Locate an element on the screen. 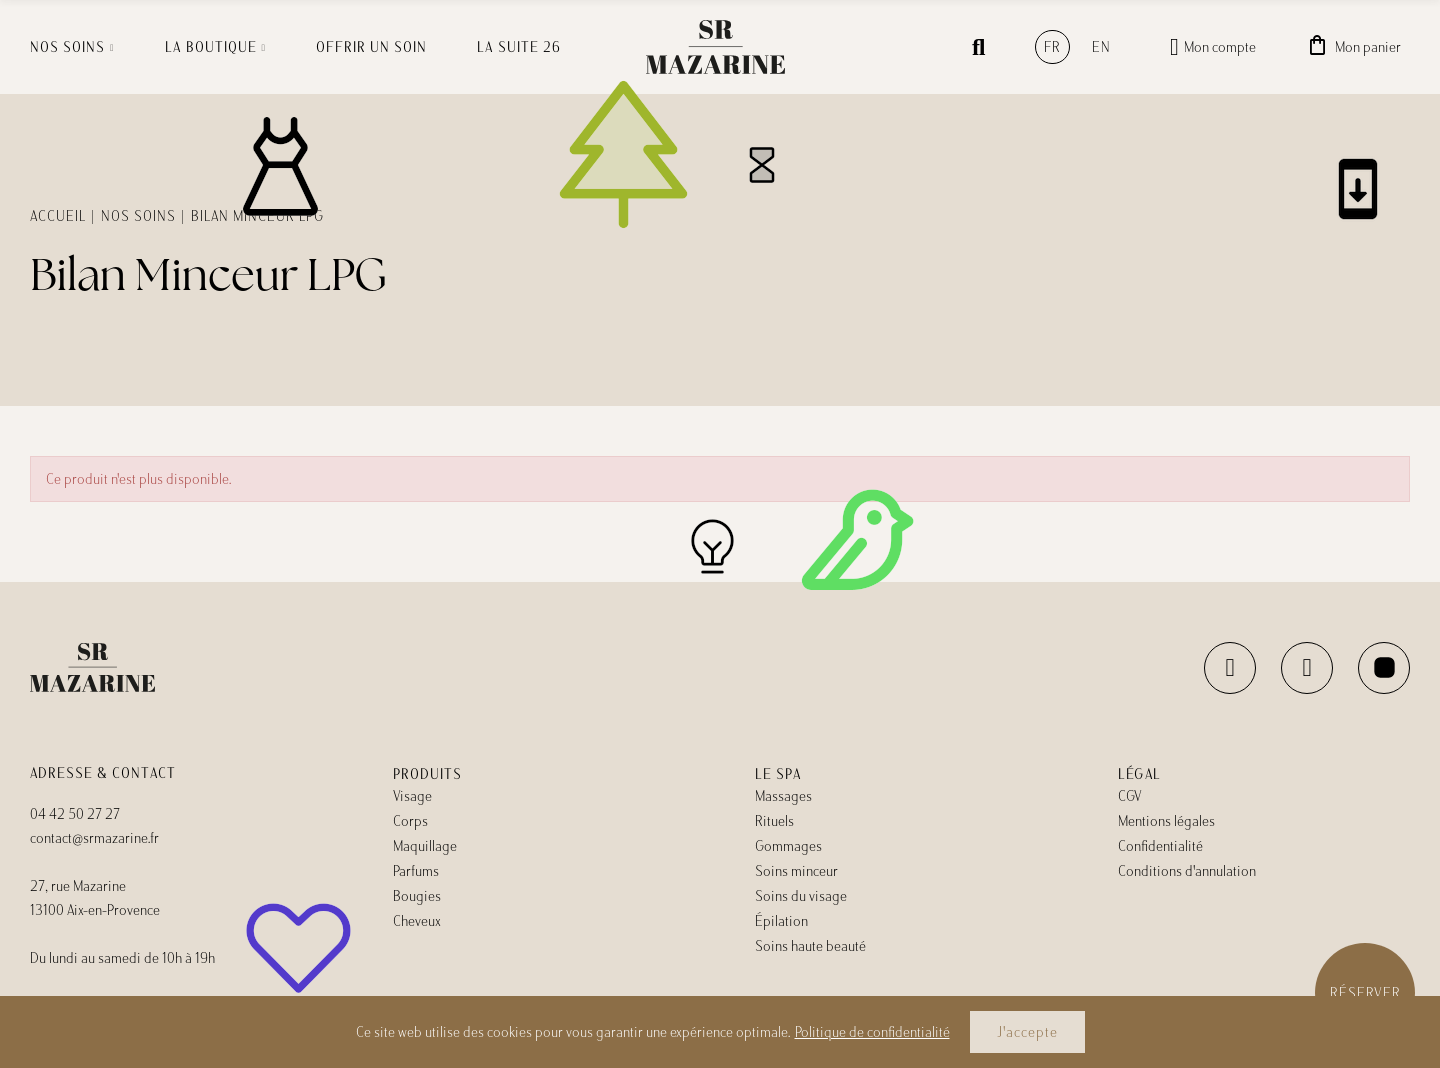 This screenshot has height=1068, width=1440. access twitter or social media sharing is located at coordinates (859, 543).